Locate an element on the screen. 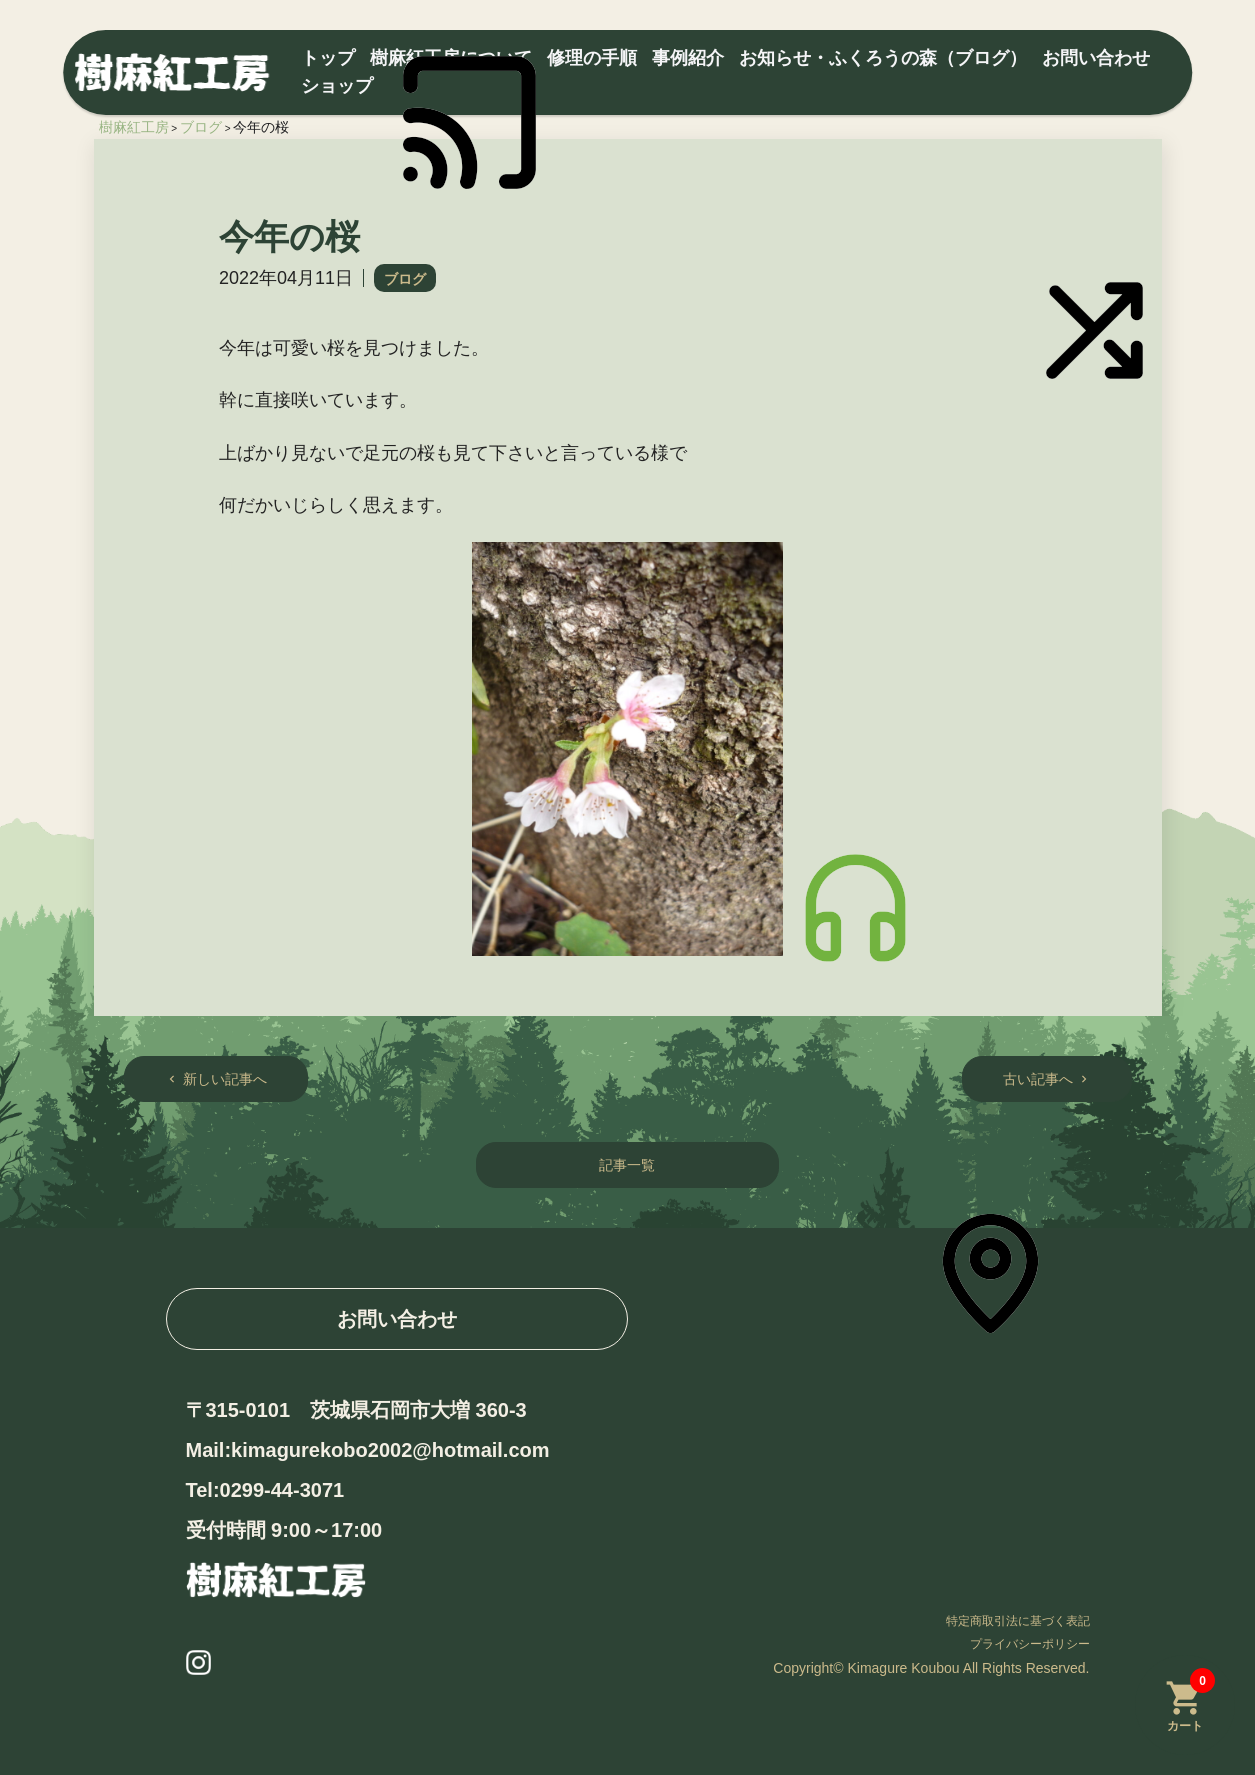  shuffle playlist or queue order is located at coordinates (1094, 330).